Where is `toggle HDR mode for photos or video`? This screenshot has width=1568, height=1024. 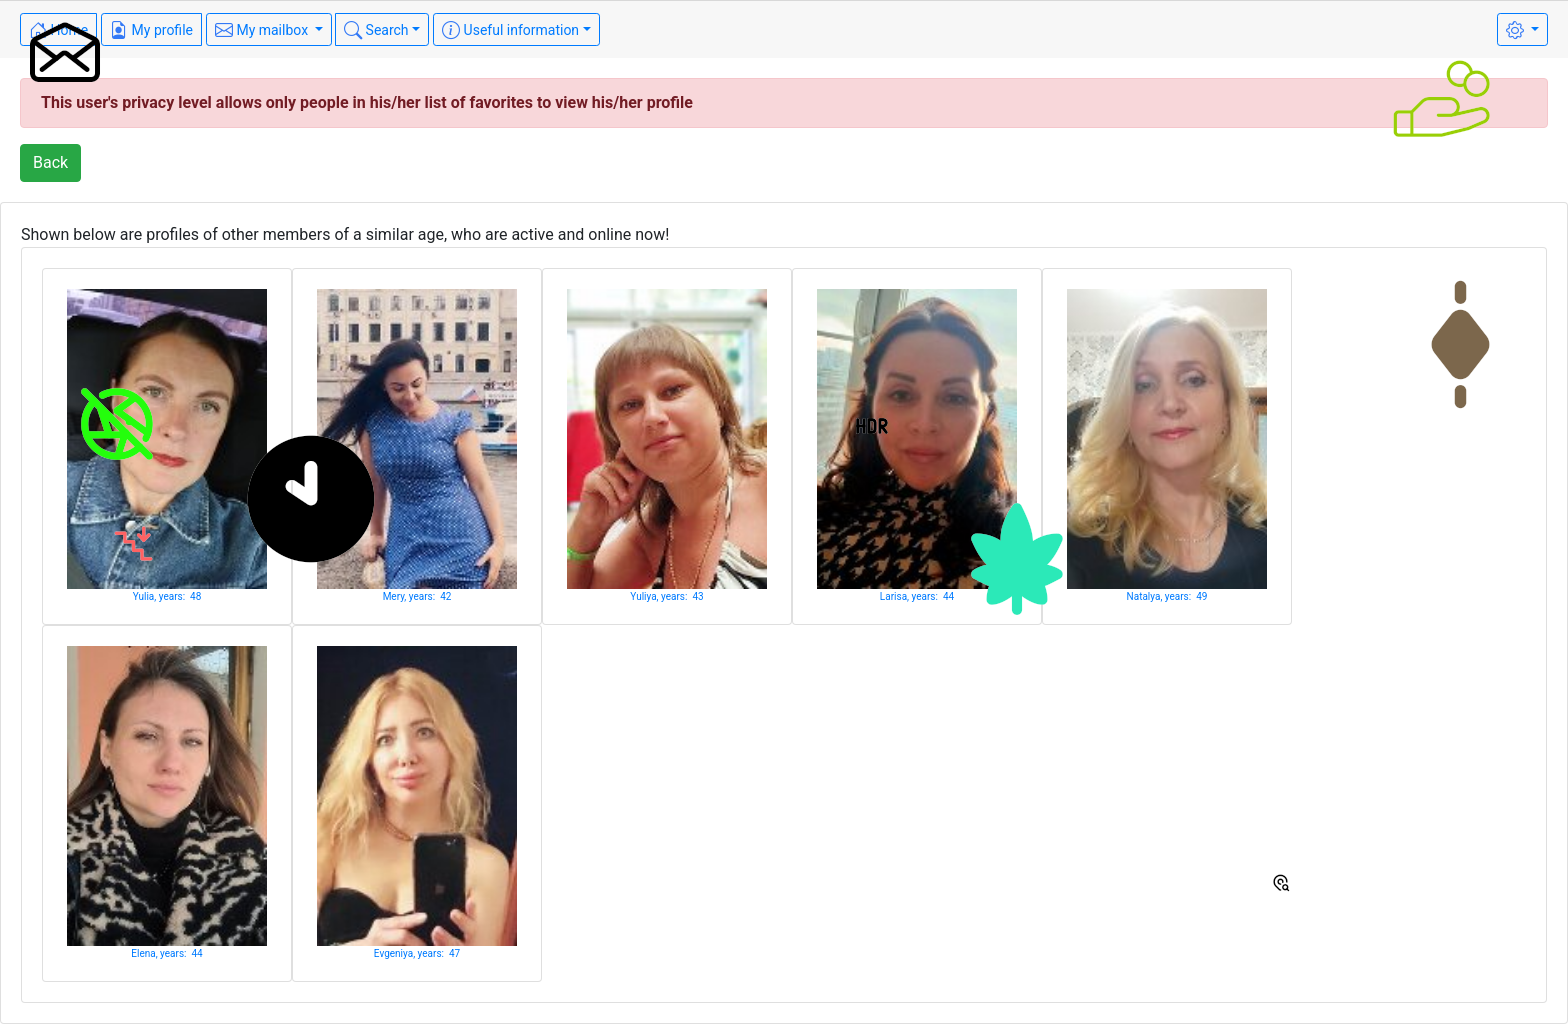
toggle HDR mode for photos or video is located at coordinates (872, 426).